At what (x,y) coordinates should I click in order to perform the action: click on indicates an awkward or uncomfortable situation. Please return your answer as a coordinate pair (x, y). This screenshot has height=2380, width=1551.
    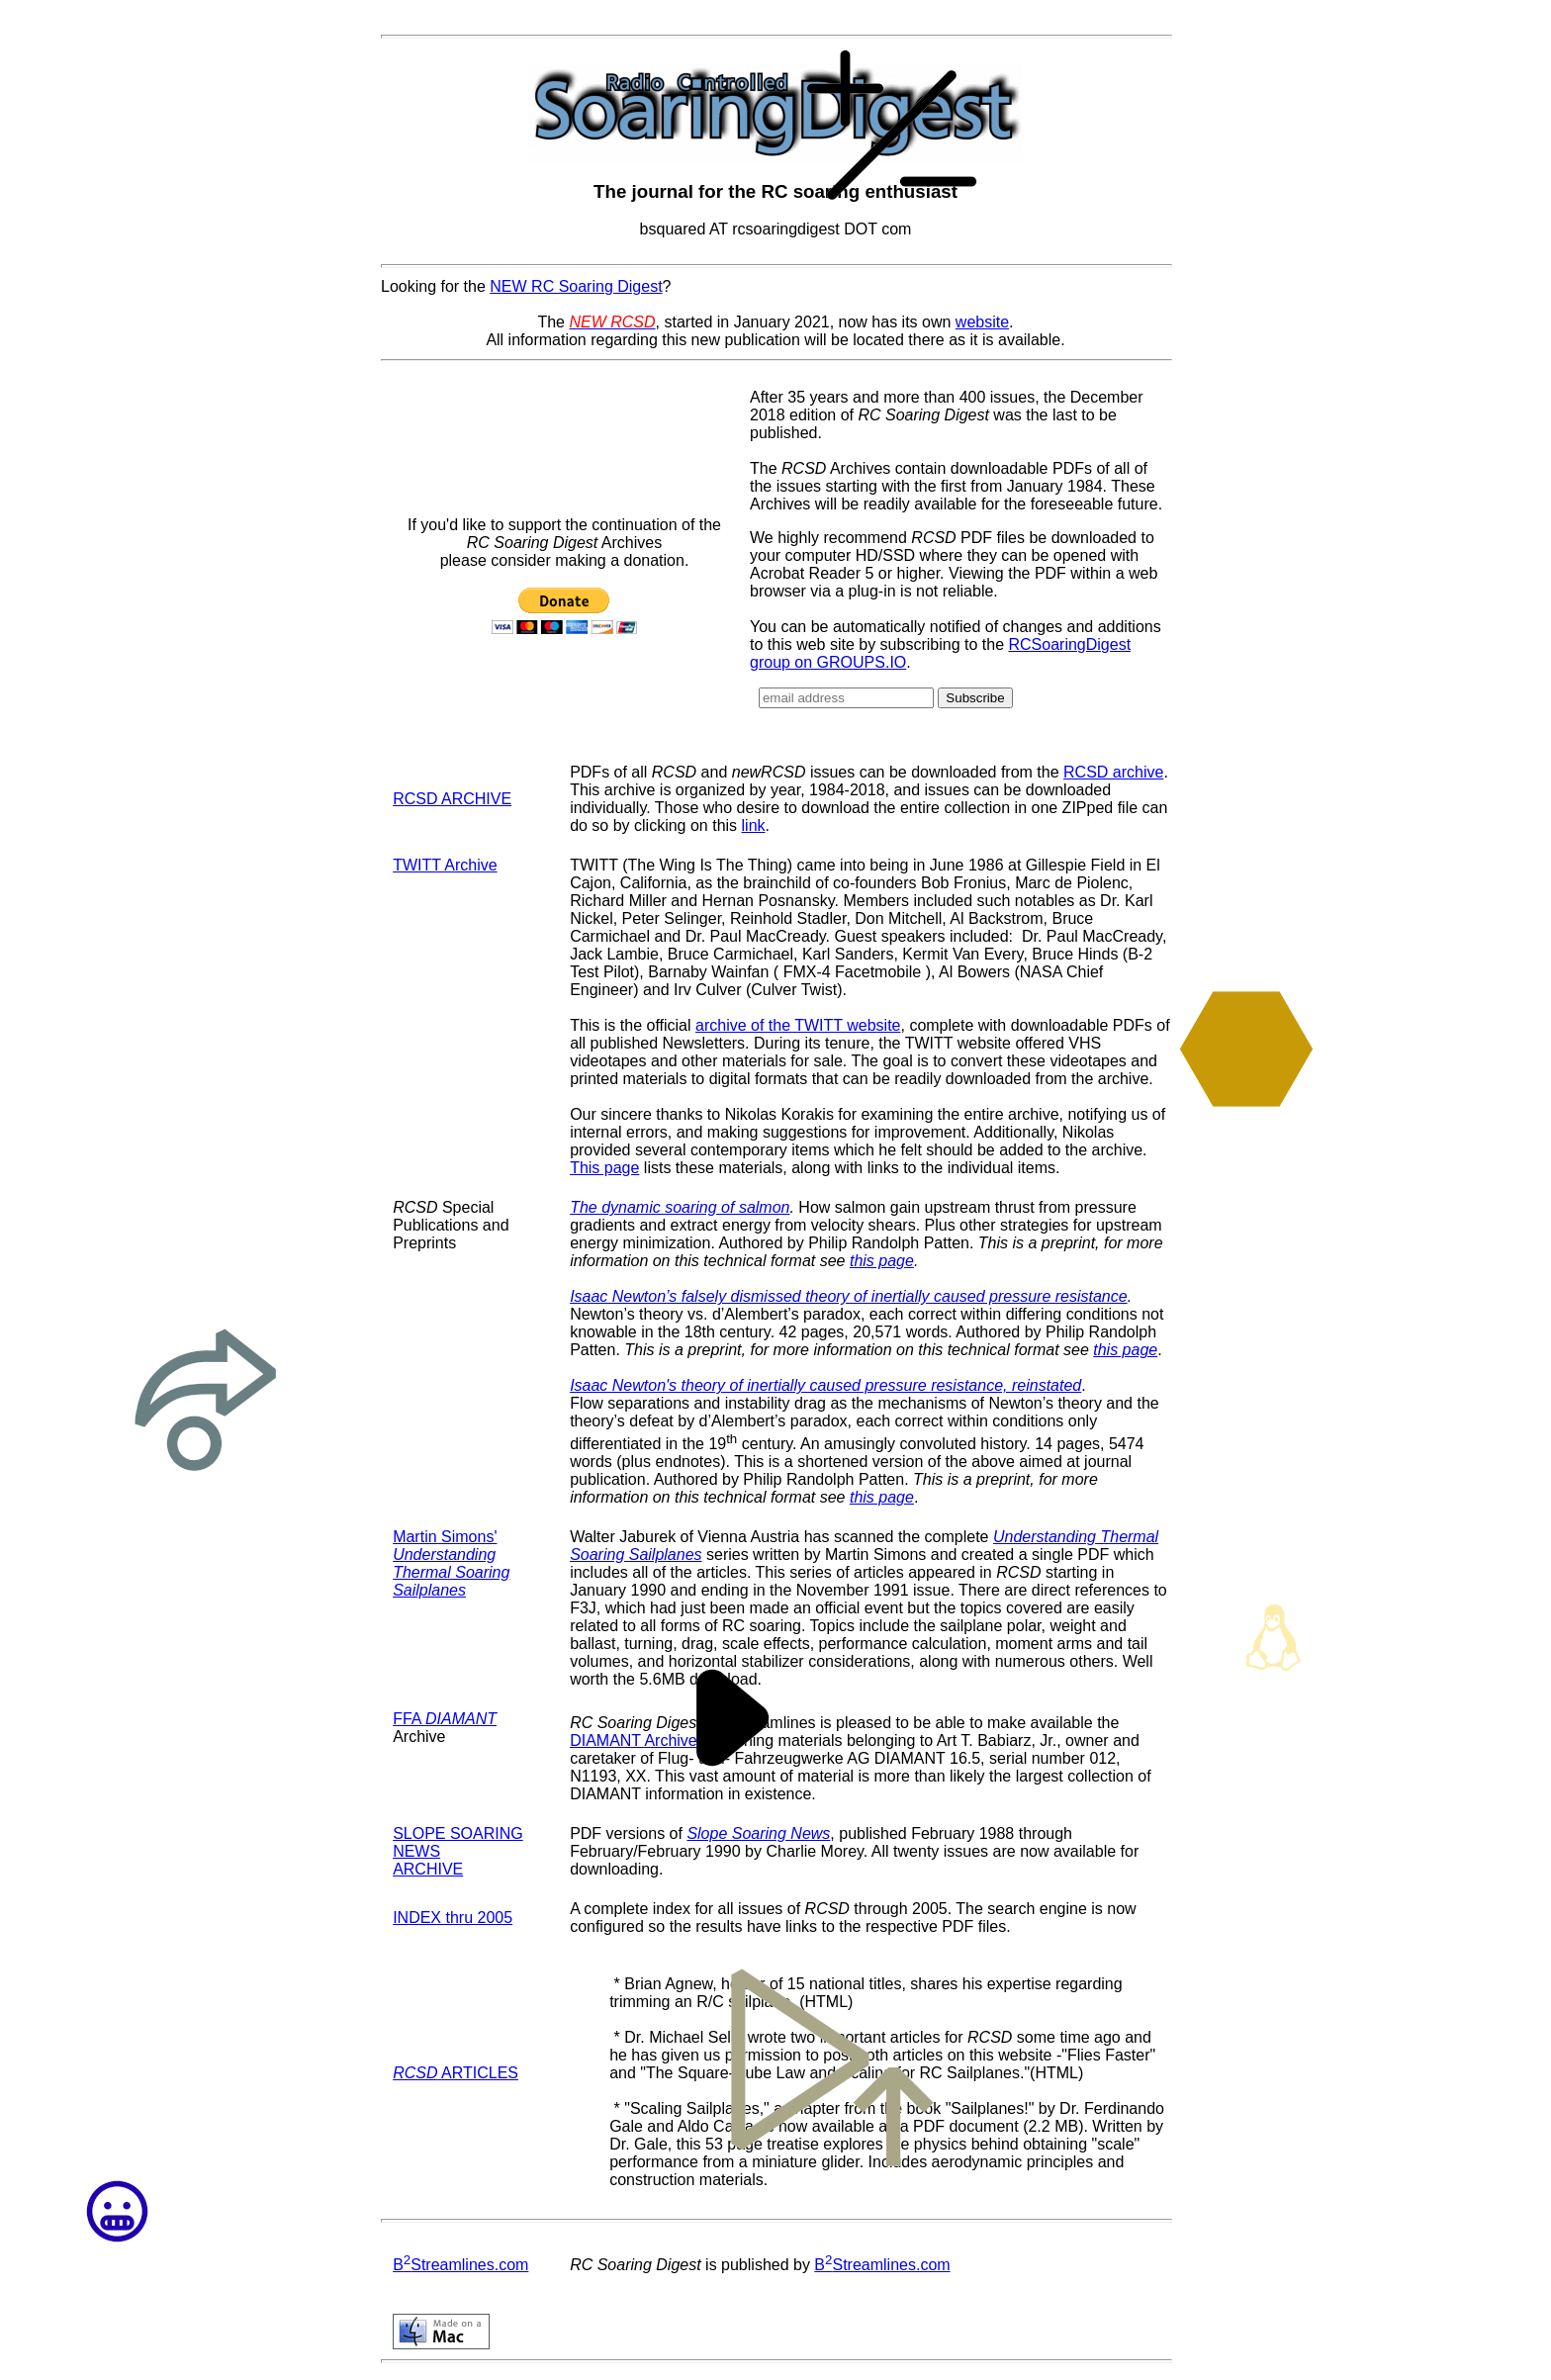
    Looking at the image, I should click on (117, 2211).